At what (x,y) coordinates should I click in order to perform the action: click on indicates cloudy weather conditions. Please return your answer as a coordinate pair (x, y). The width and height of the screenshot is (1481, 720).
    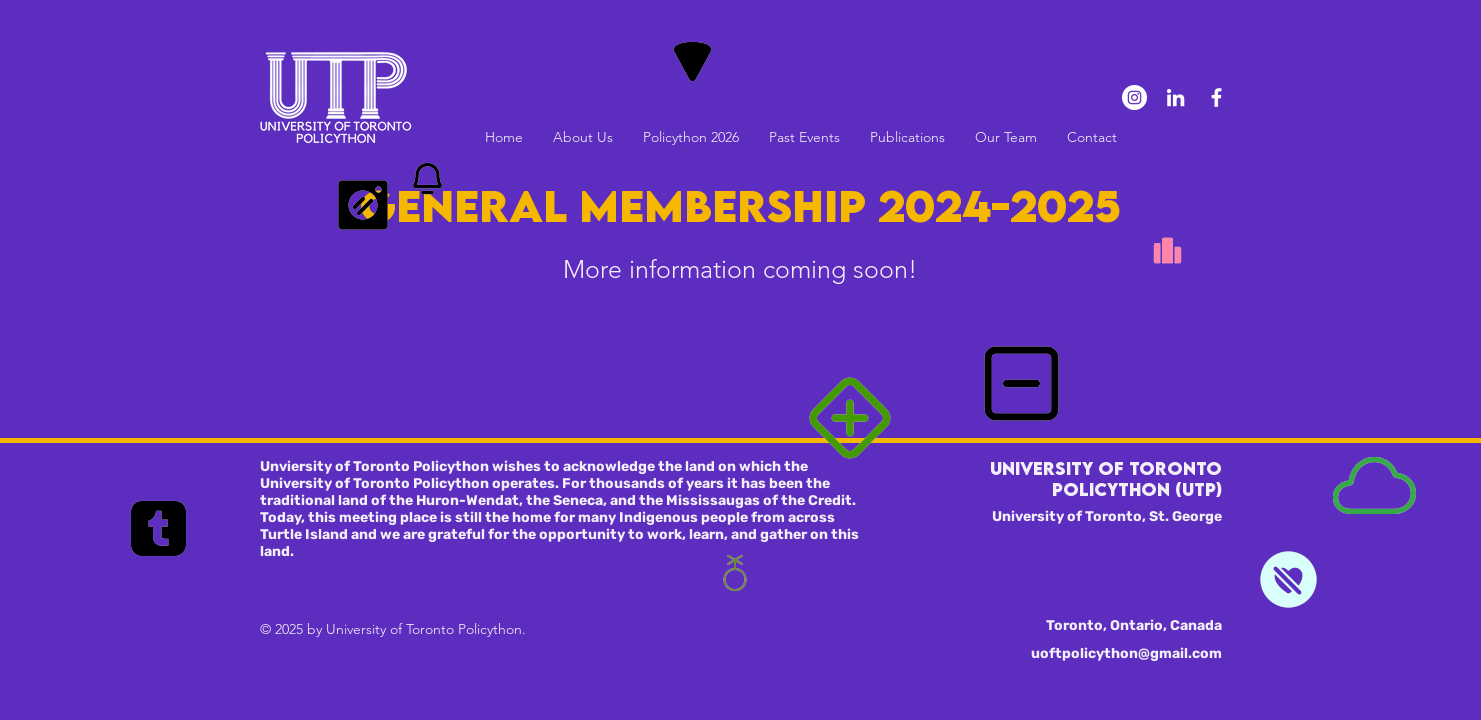
    Looking at the image, I should click on (1374, 485).